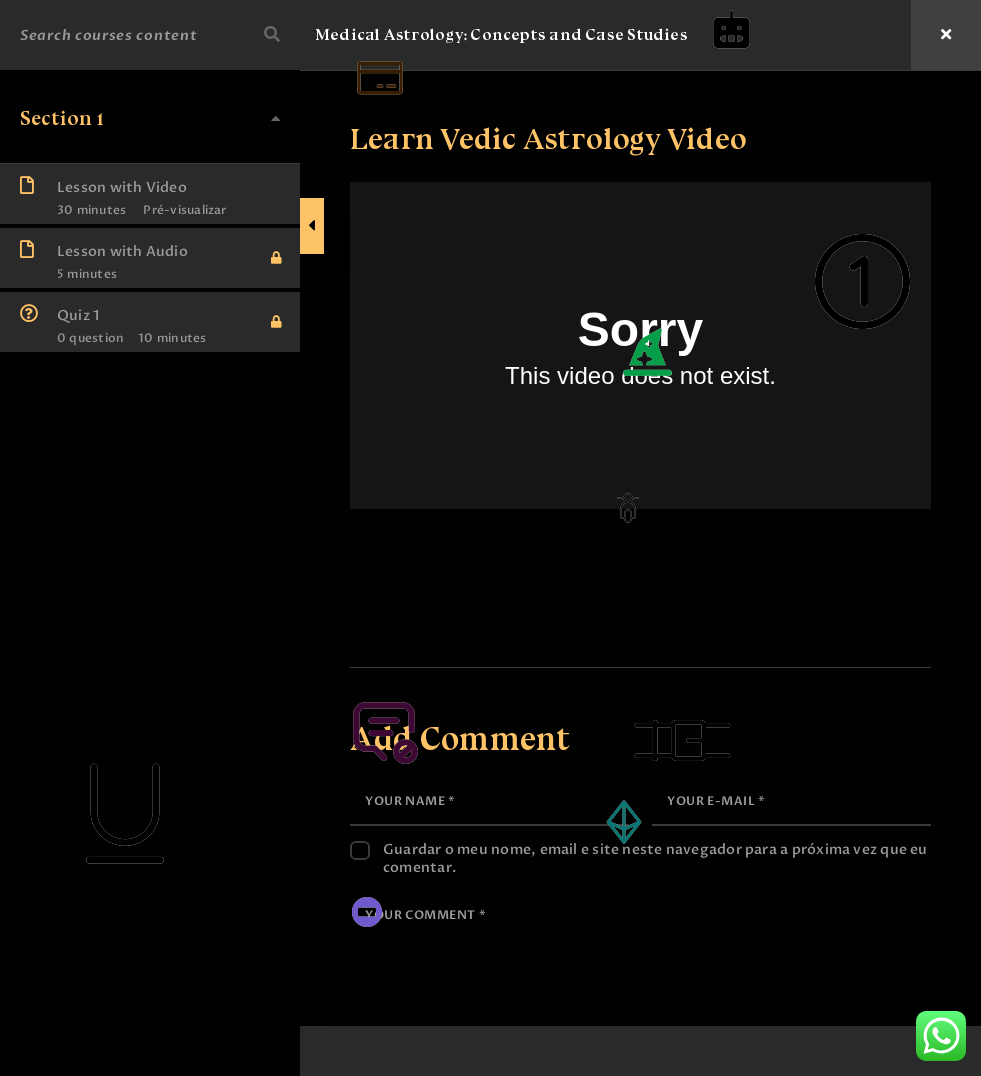 This screenshot has width=981, height=1076. I want to click on access wizard or magic-themed features, so click(647, 351).